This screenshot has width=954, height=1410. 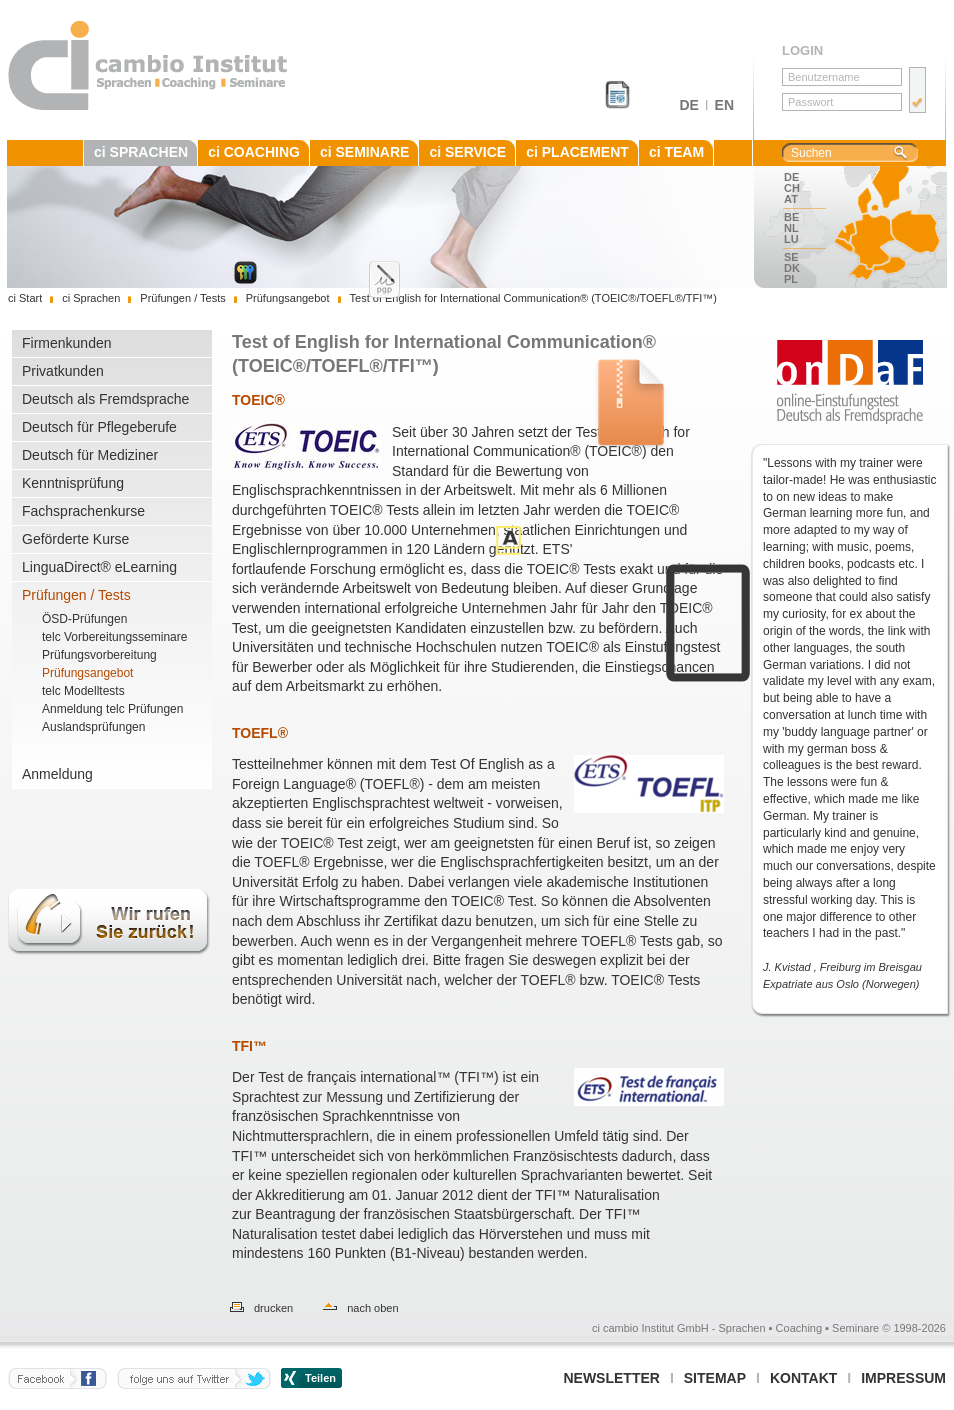 I want to click on open a web template document file, so click(x=617, y=94).